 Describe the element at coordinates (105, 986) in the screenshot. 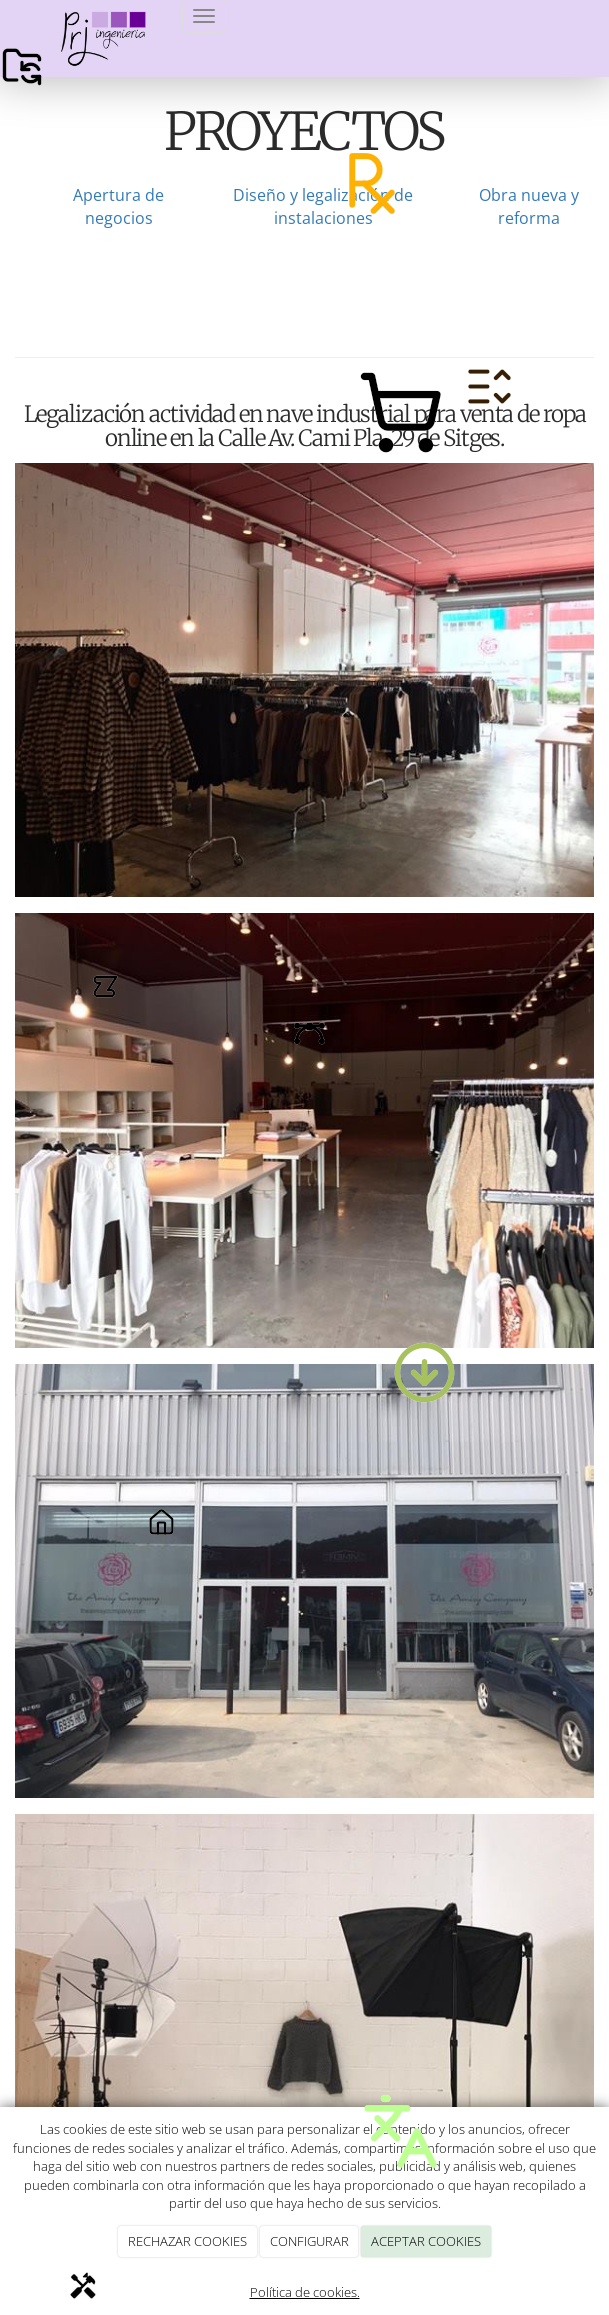

I see `open zwift app` at that location.